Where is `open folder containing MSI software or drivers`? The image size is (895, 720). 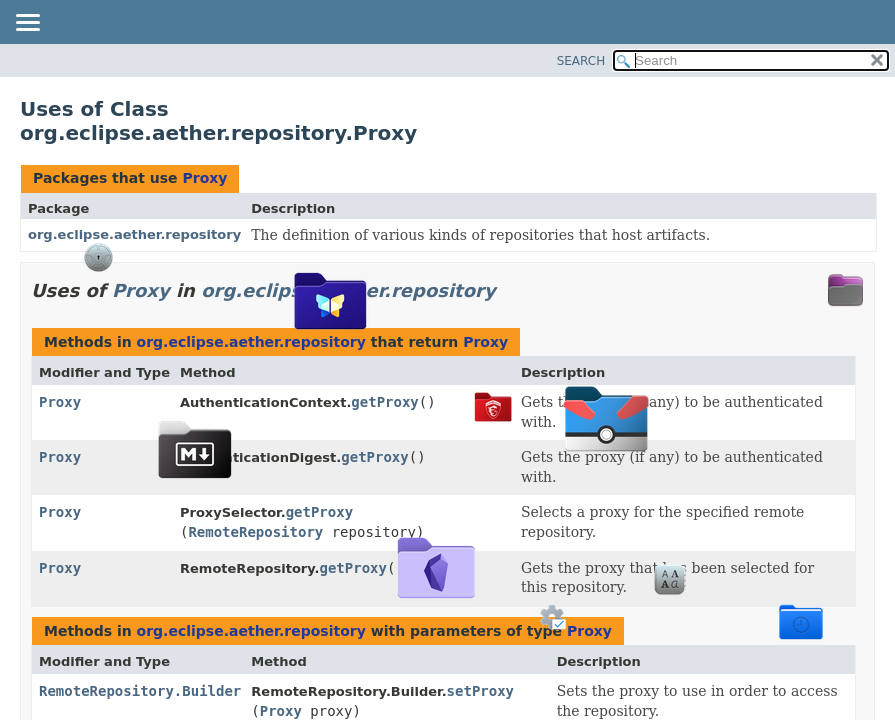 open folder containing MSI software or drivers is located at coordinates (493, 408).